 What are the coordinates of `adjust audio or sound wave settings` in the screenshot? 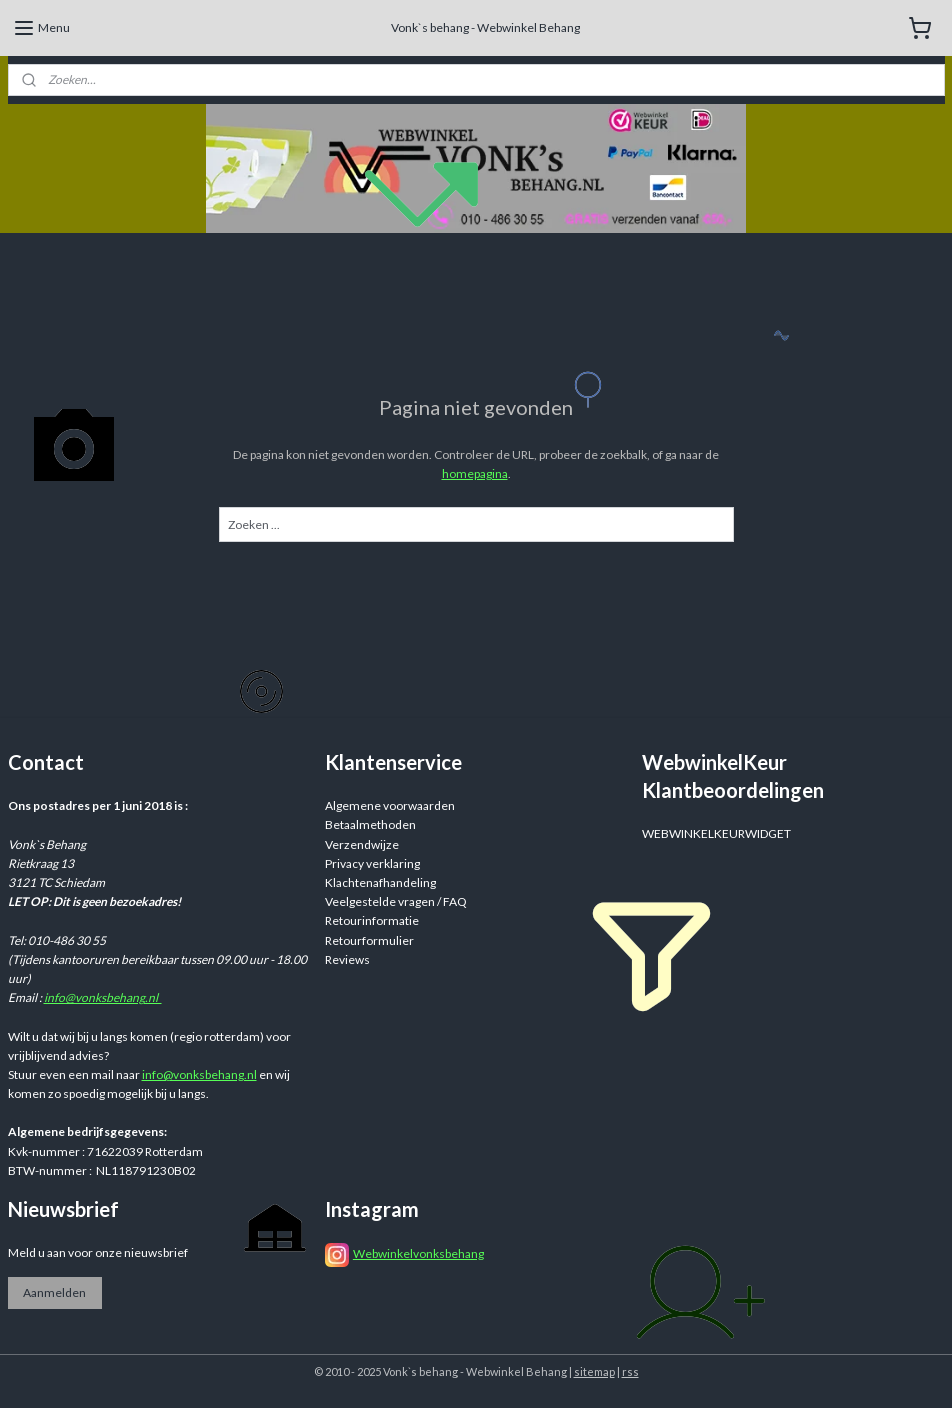 It's located at (781, 335).